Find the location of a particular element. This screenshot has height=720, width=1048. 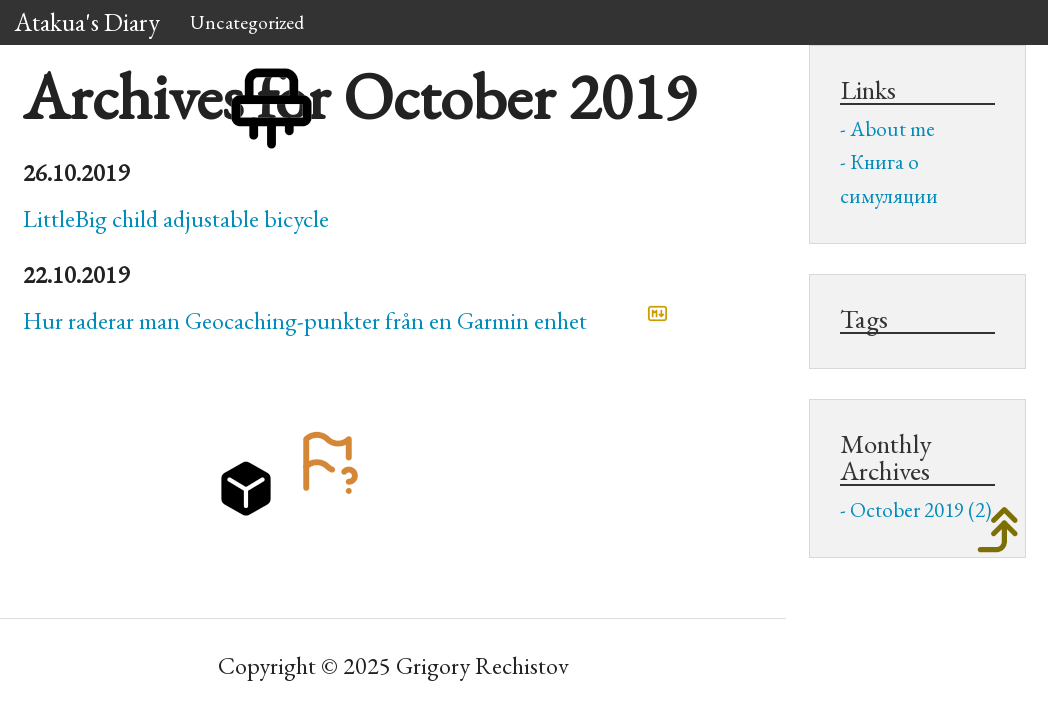

format text using markdown syntax is located at coordinates (657, 313).